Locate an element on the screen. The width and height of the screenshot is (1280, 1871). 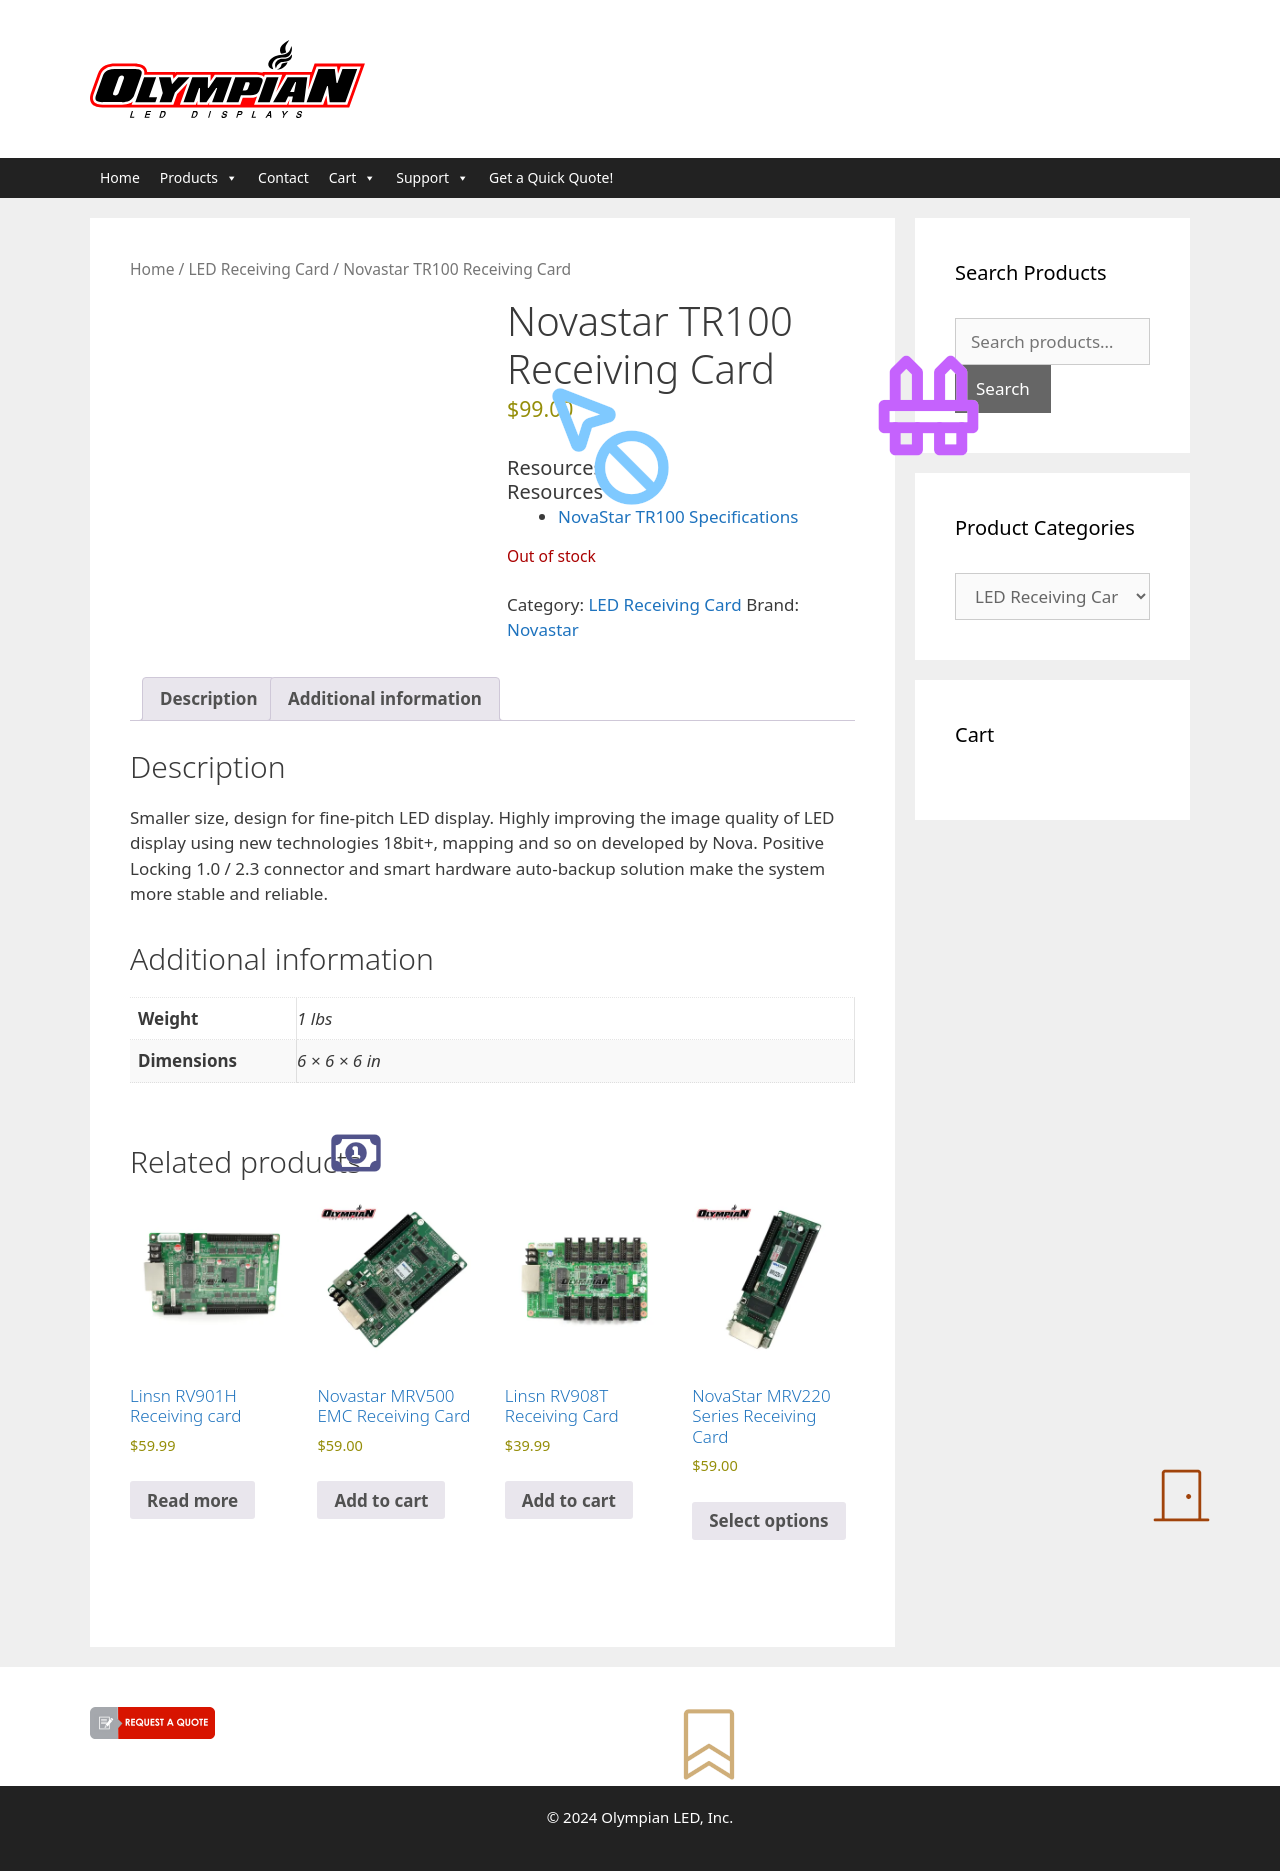
view payment or billing information is located at coordinates (356, 1153).